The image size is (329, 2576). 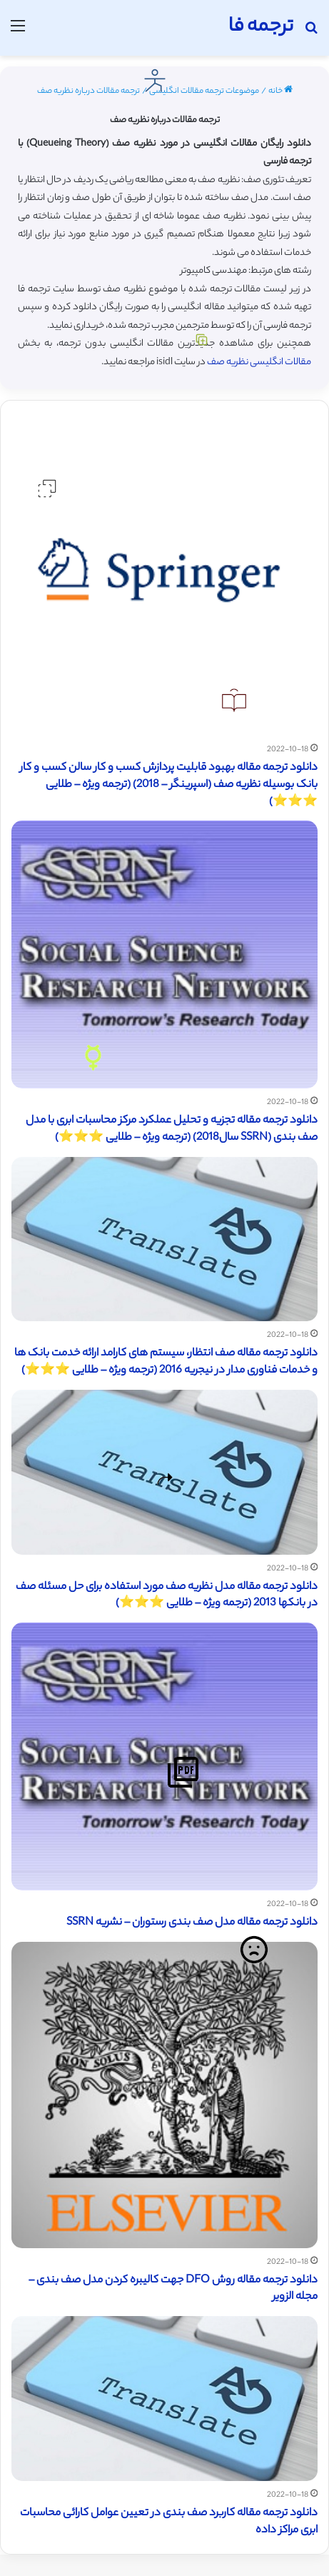 What do you see at coordinates (201, 339) in the screenshot?
I see `duplicate and add new item` at bounding box center [201, 339].